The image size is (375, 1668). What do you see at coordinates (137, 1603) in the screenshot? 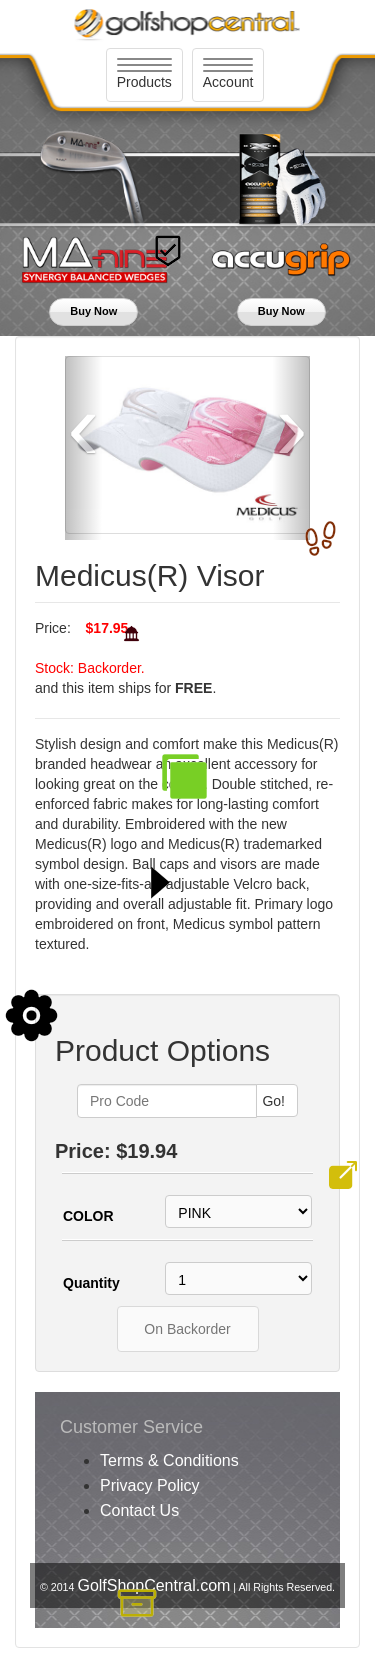
I see `archive selected items` at bounding box center [137, 1603].